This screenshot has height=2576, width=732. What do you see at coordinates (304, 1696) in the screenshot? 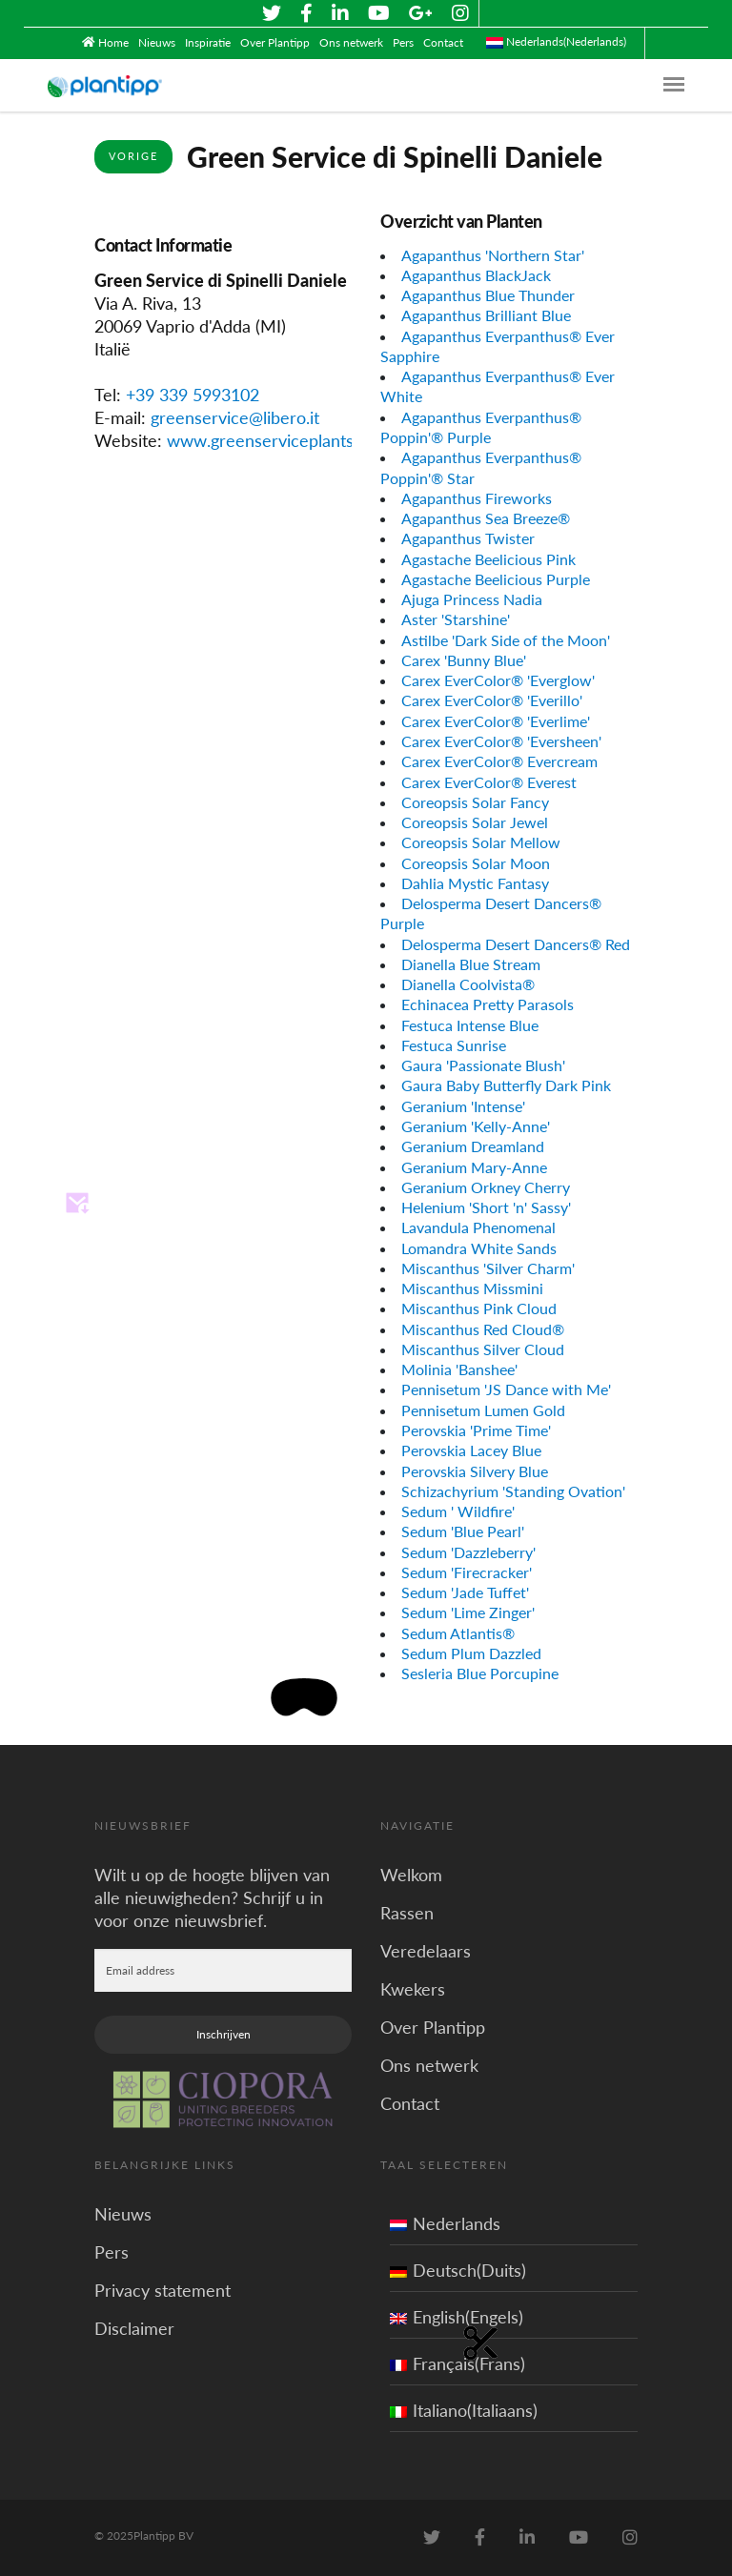
I see `access virtual reality or immersive mode` at bounding box center [304, 1696].